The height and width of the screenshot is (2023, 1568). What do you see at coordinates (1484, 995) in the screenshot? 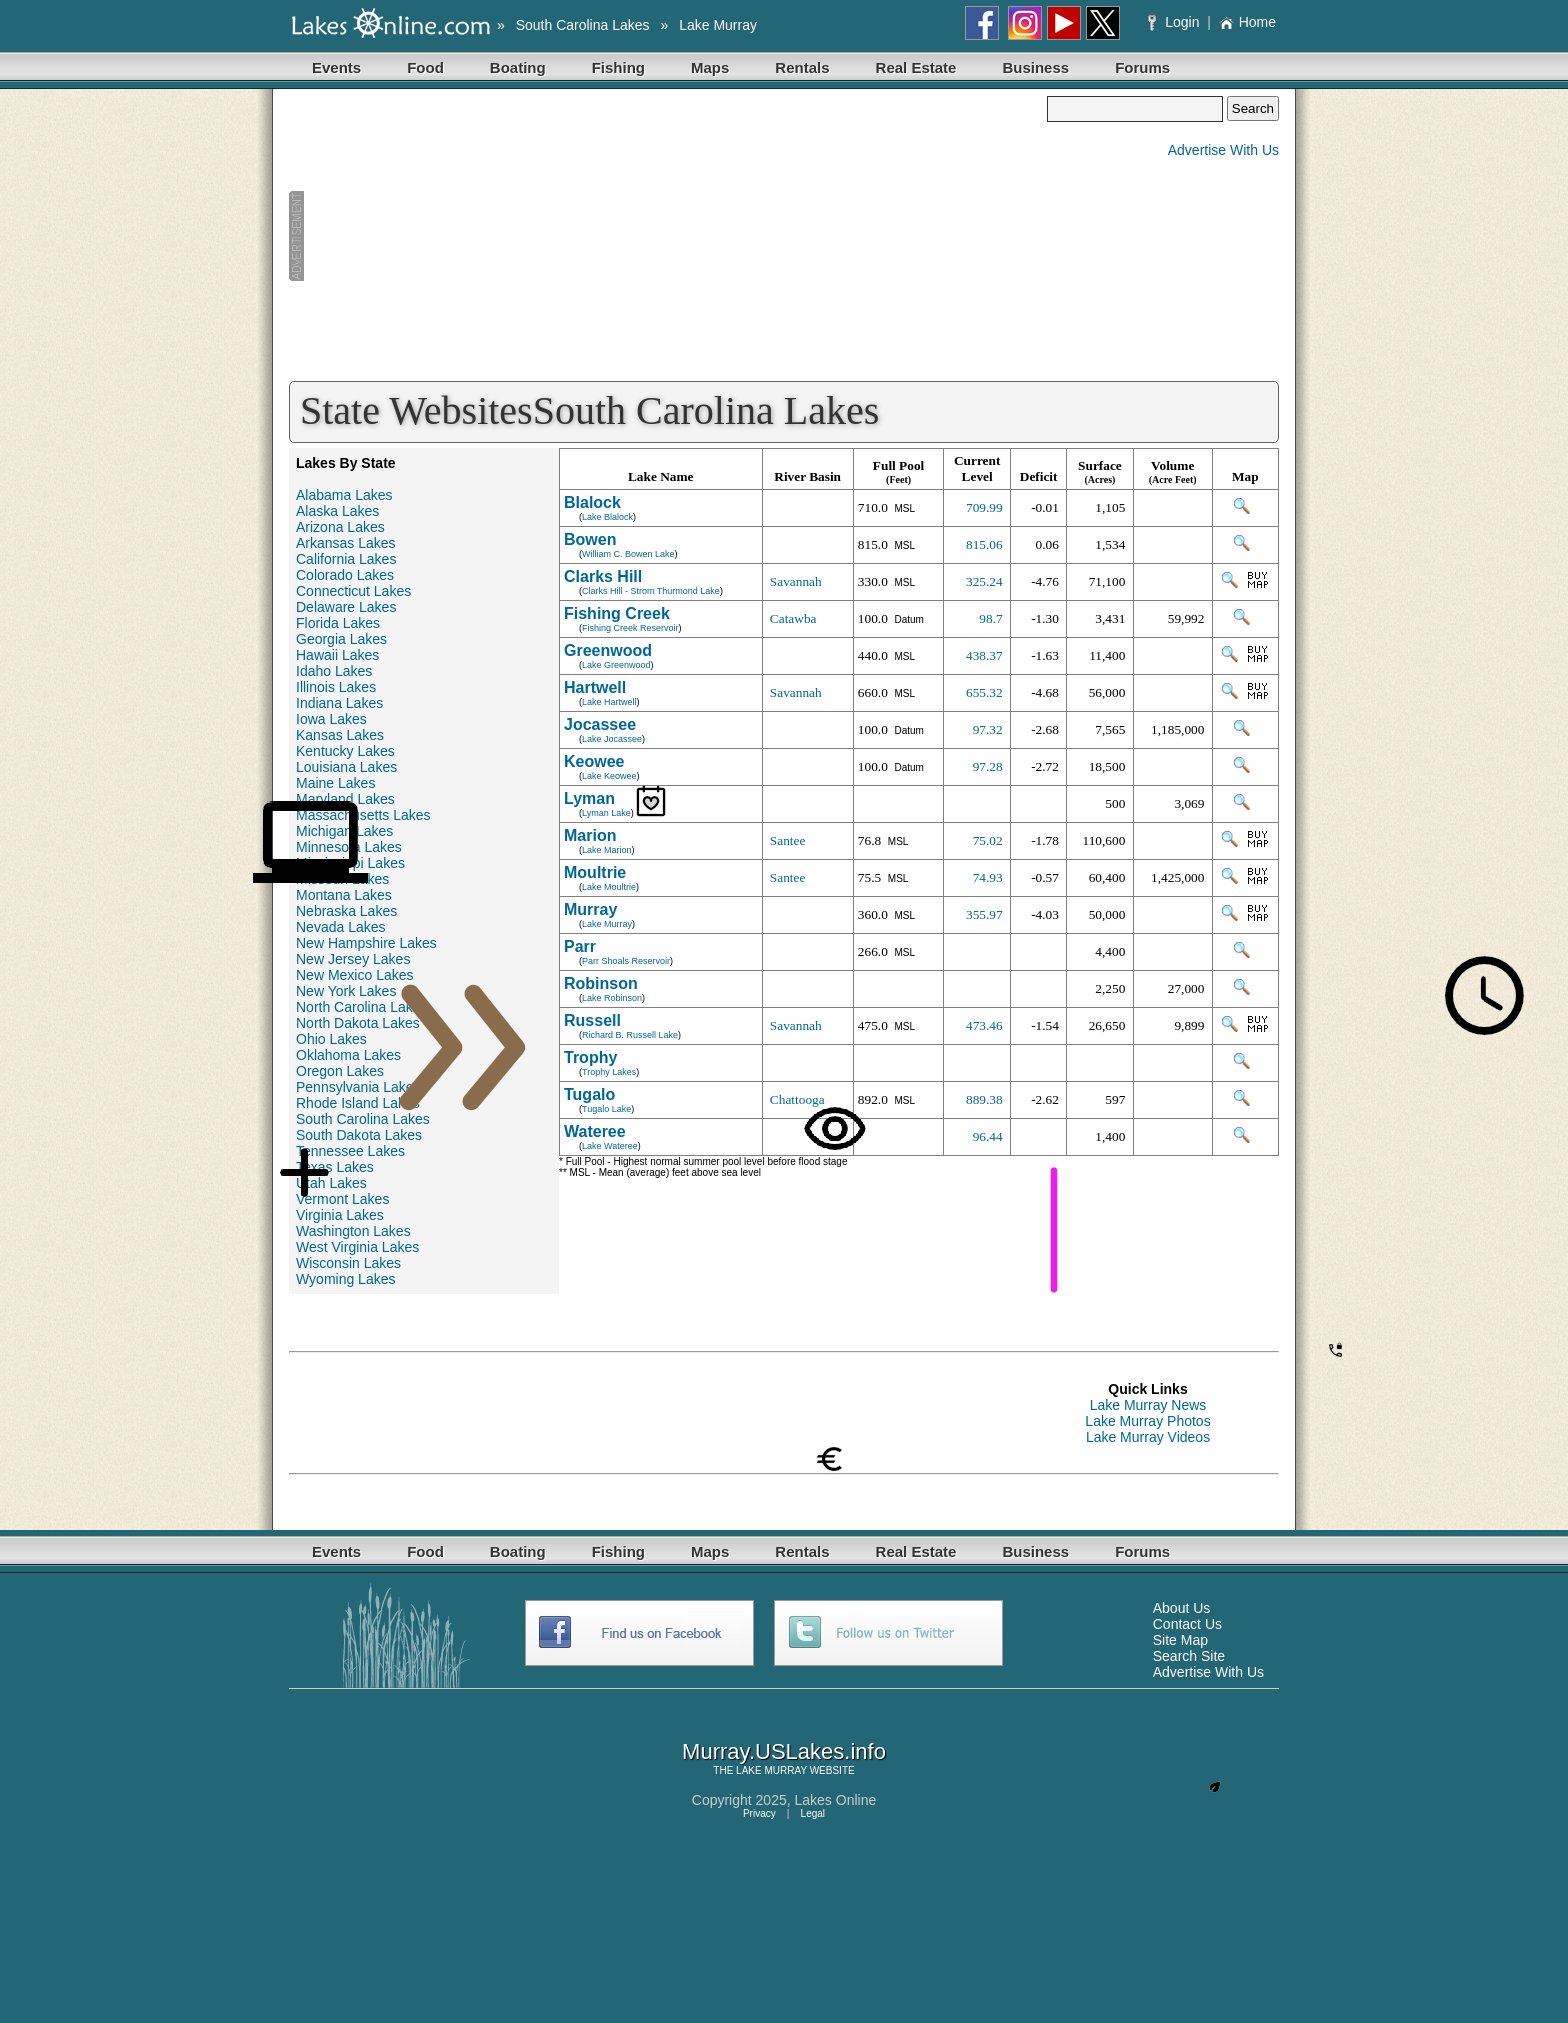
I see `view time or clock settings` at bounding box center [1484, 995].